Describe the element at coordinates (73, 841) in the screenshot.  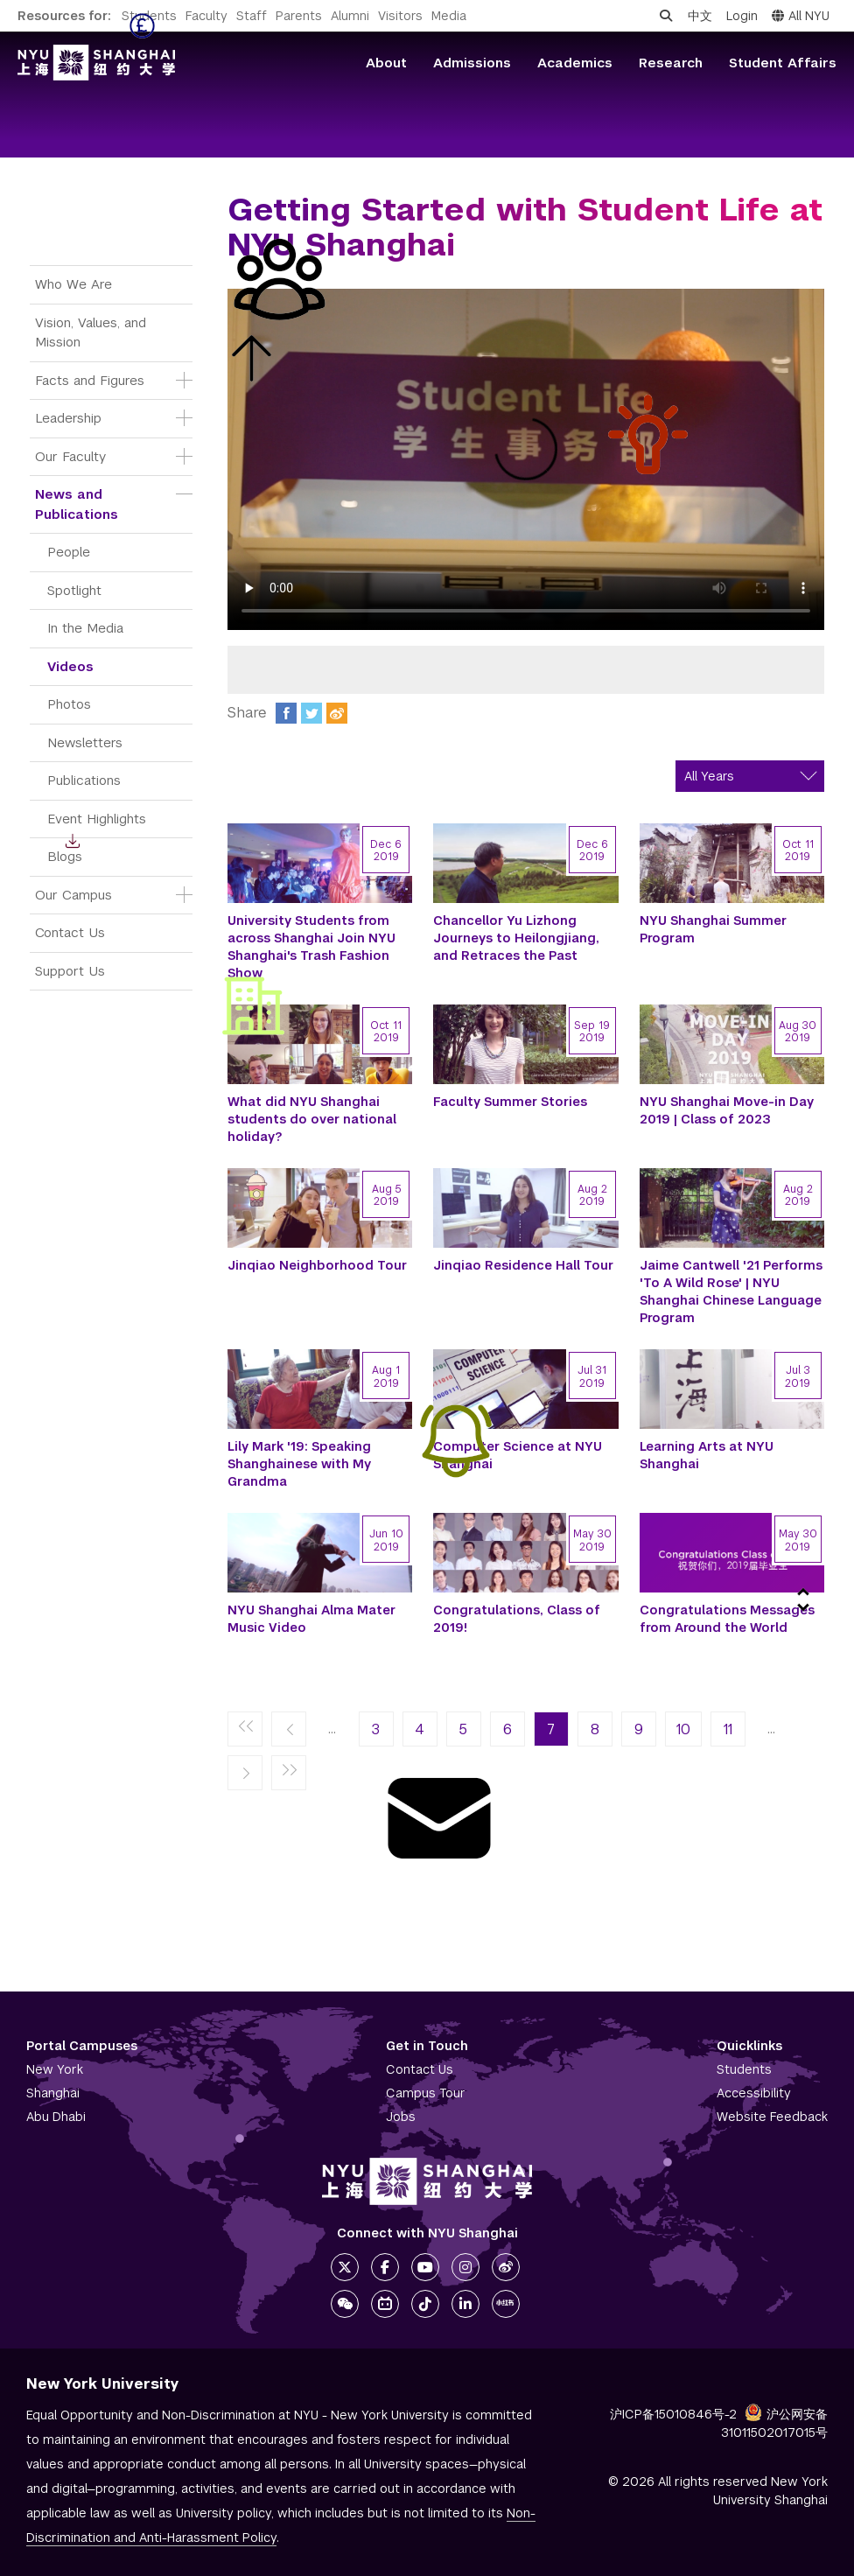
I see `download a file` at that location.